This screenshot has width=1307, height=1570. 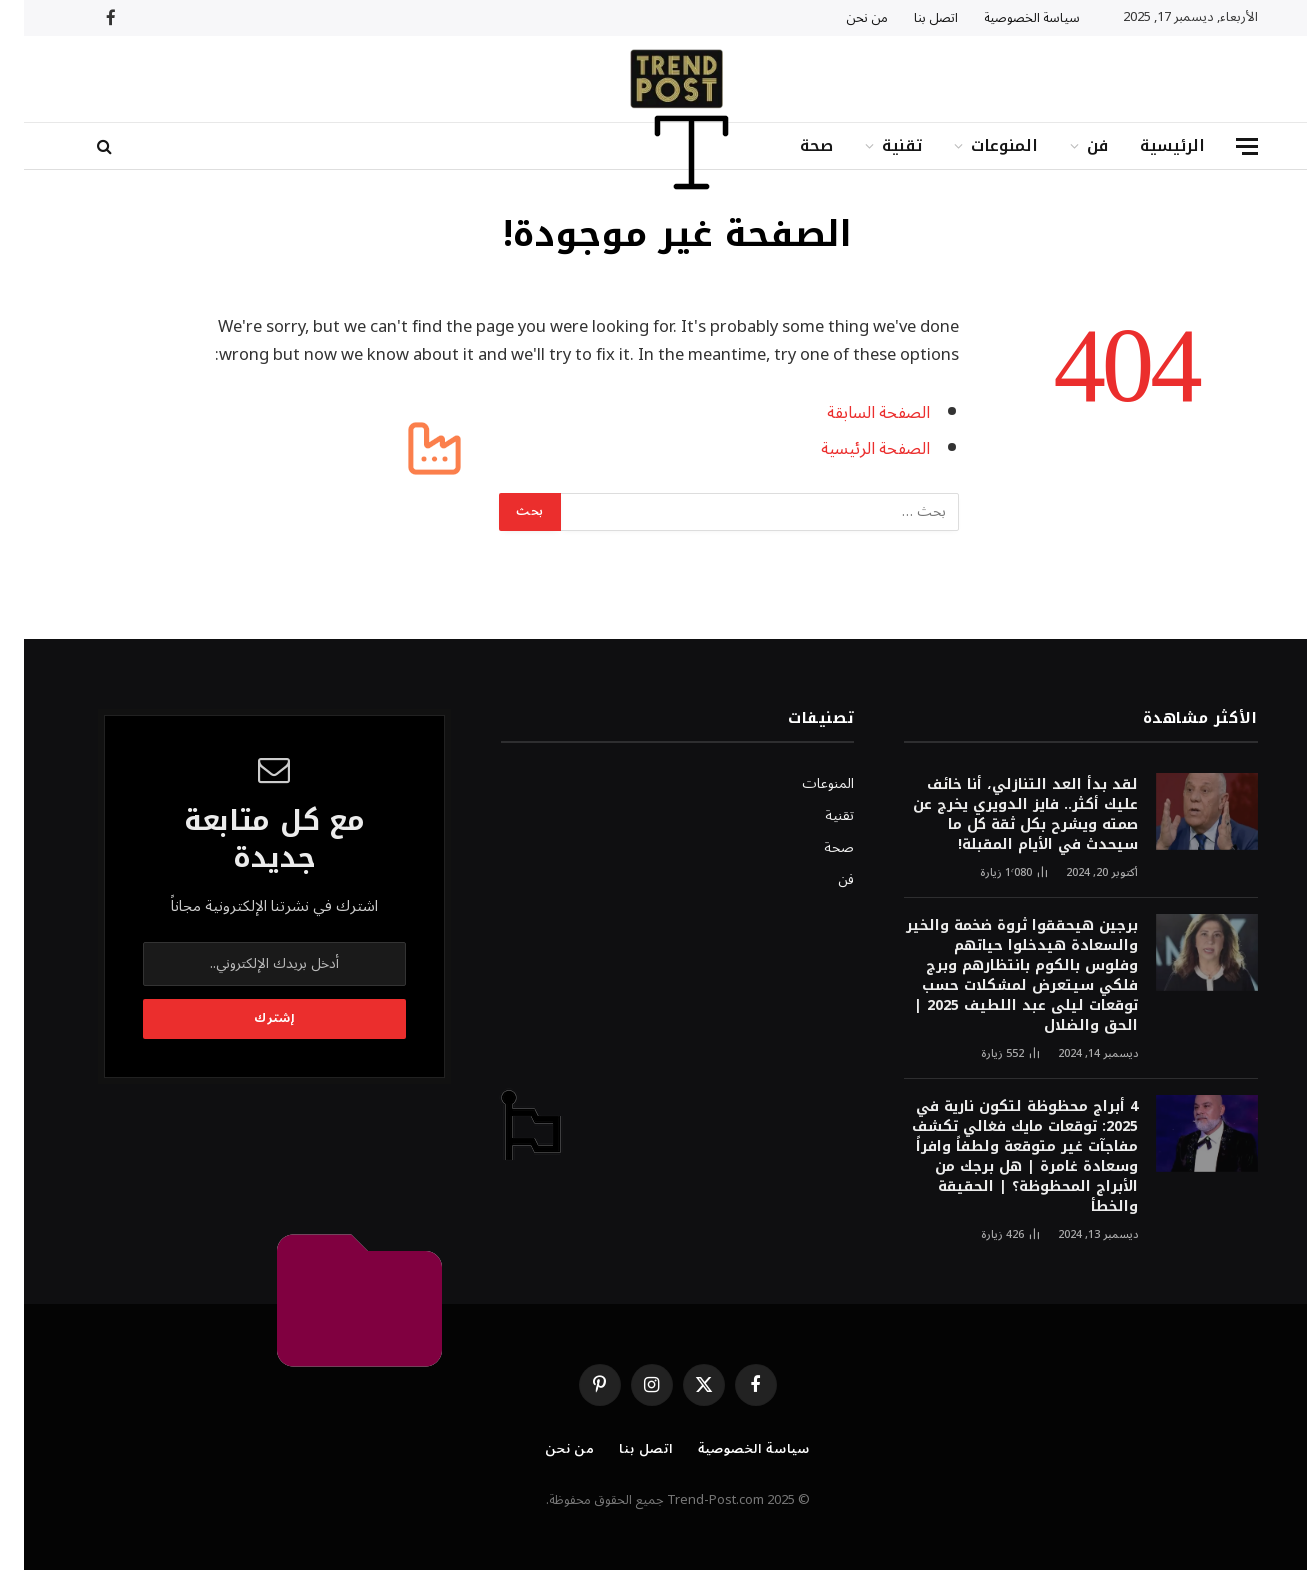 I want to click on access flag emoji or country symbols, so click(x=531, y=1127).